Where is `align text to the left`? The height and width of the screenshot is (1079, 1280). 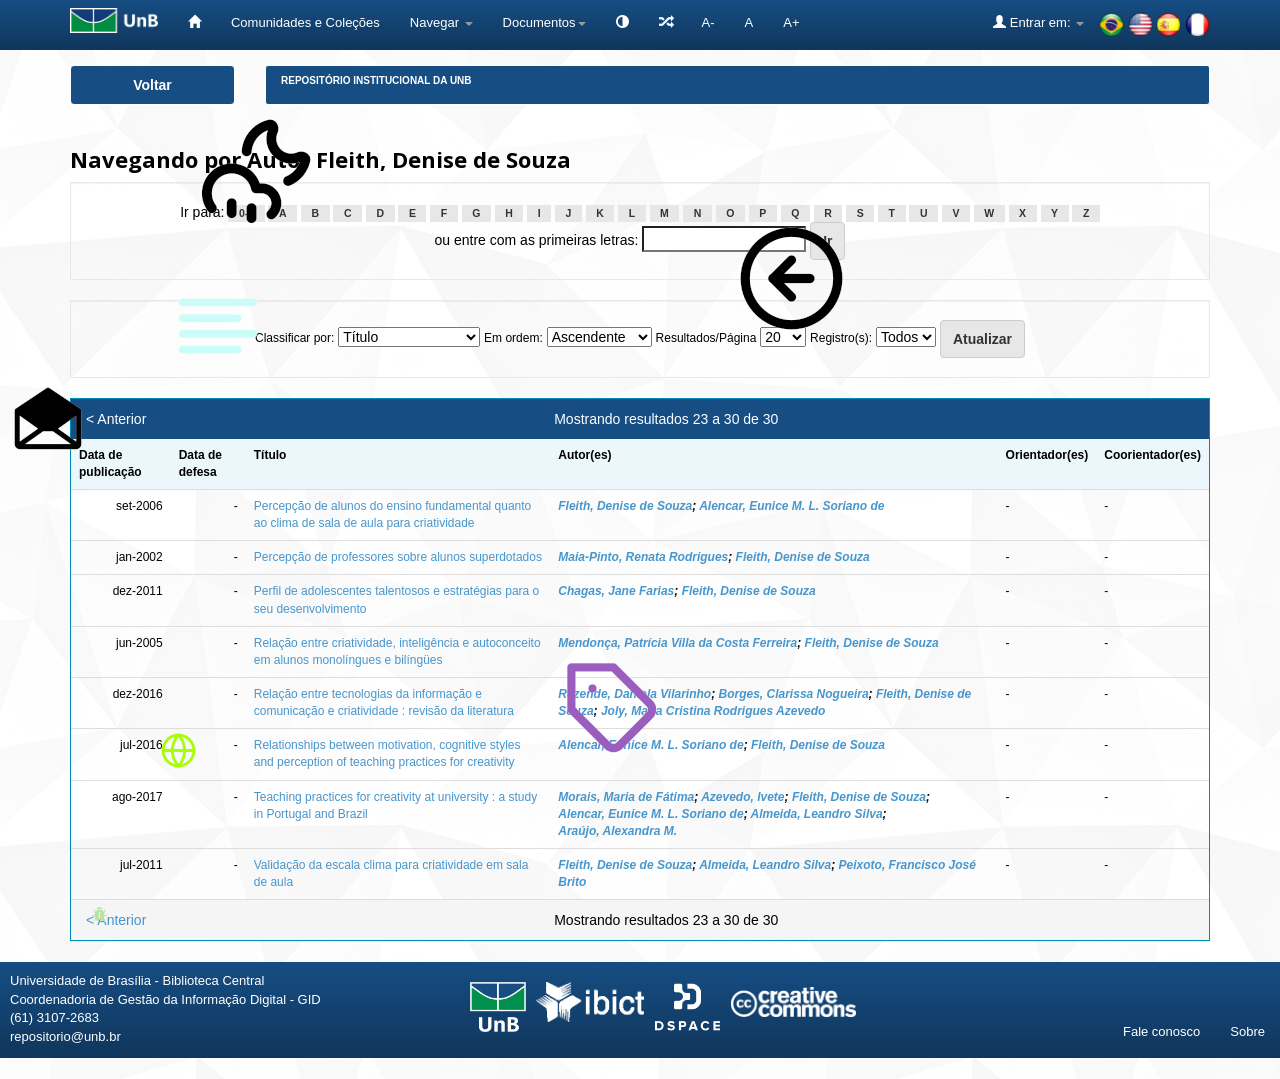 align text to the left is located at coordinates (218, 326).